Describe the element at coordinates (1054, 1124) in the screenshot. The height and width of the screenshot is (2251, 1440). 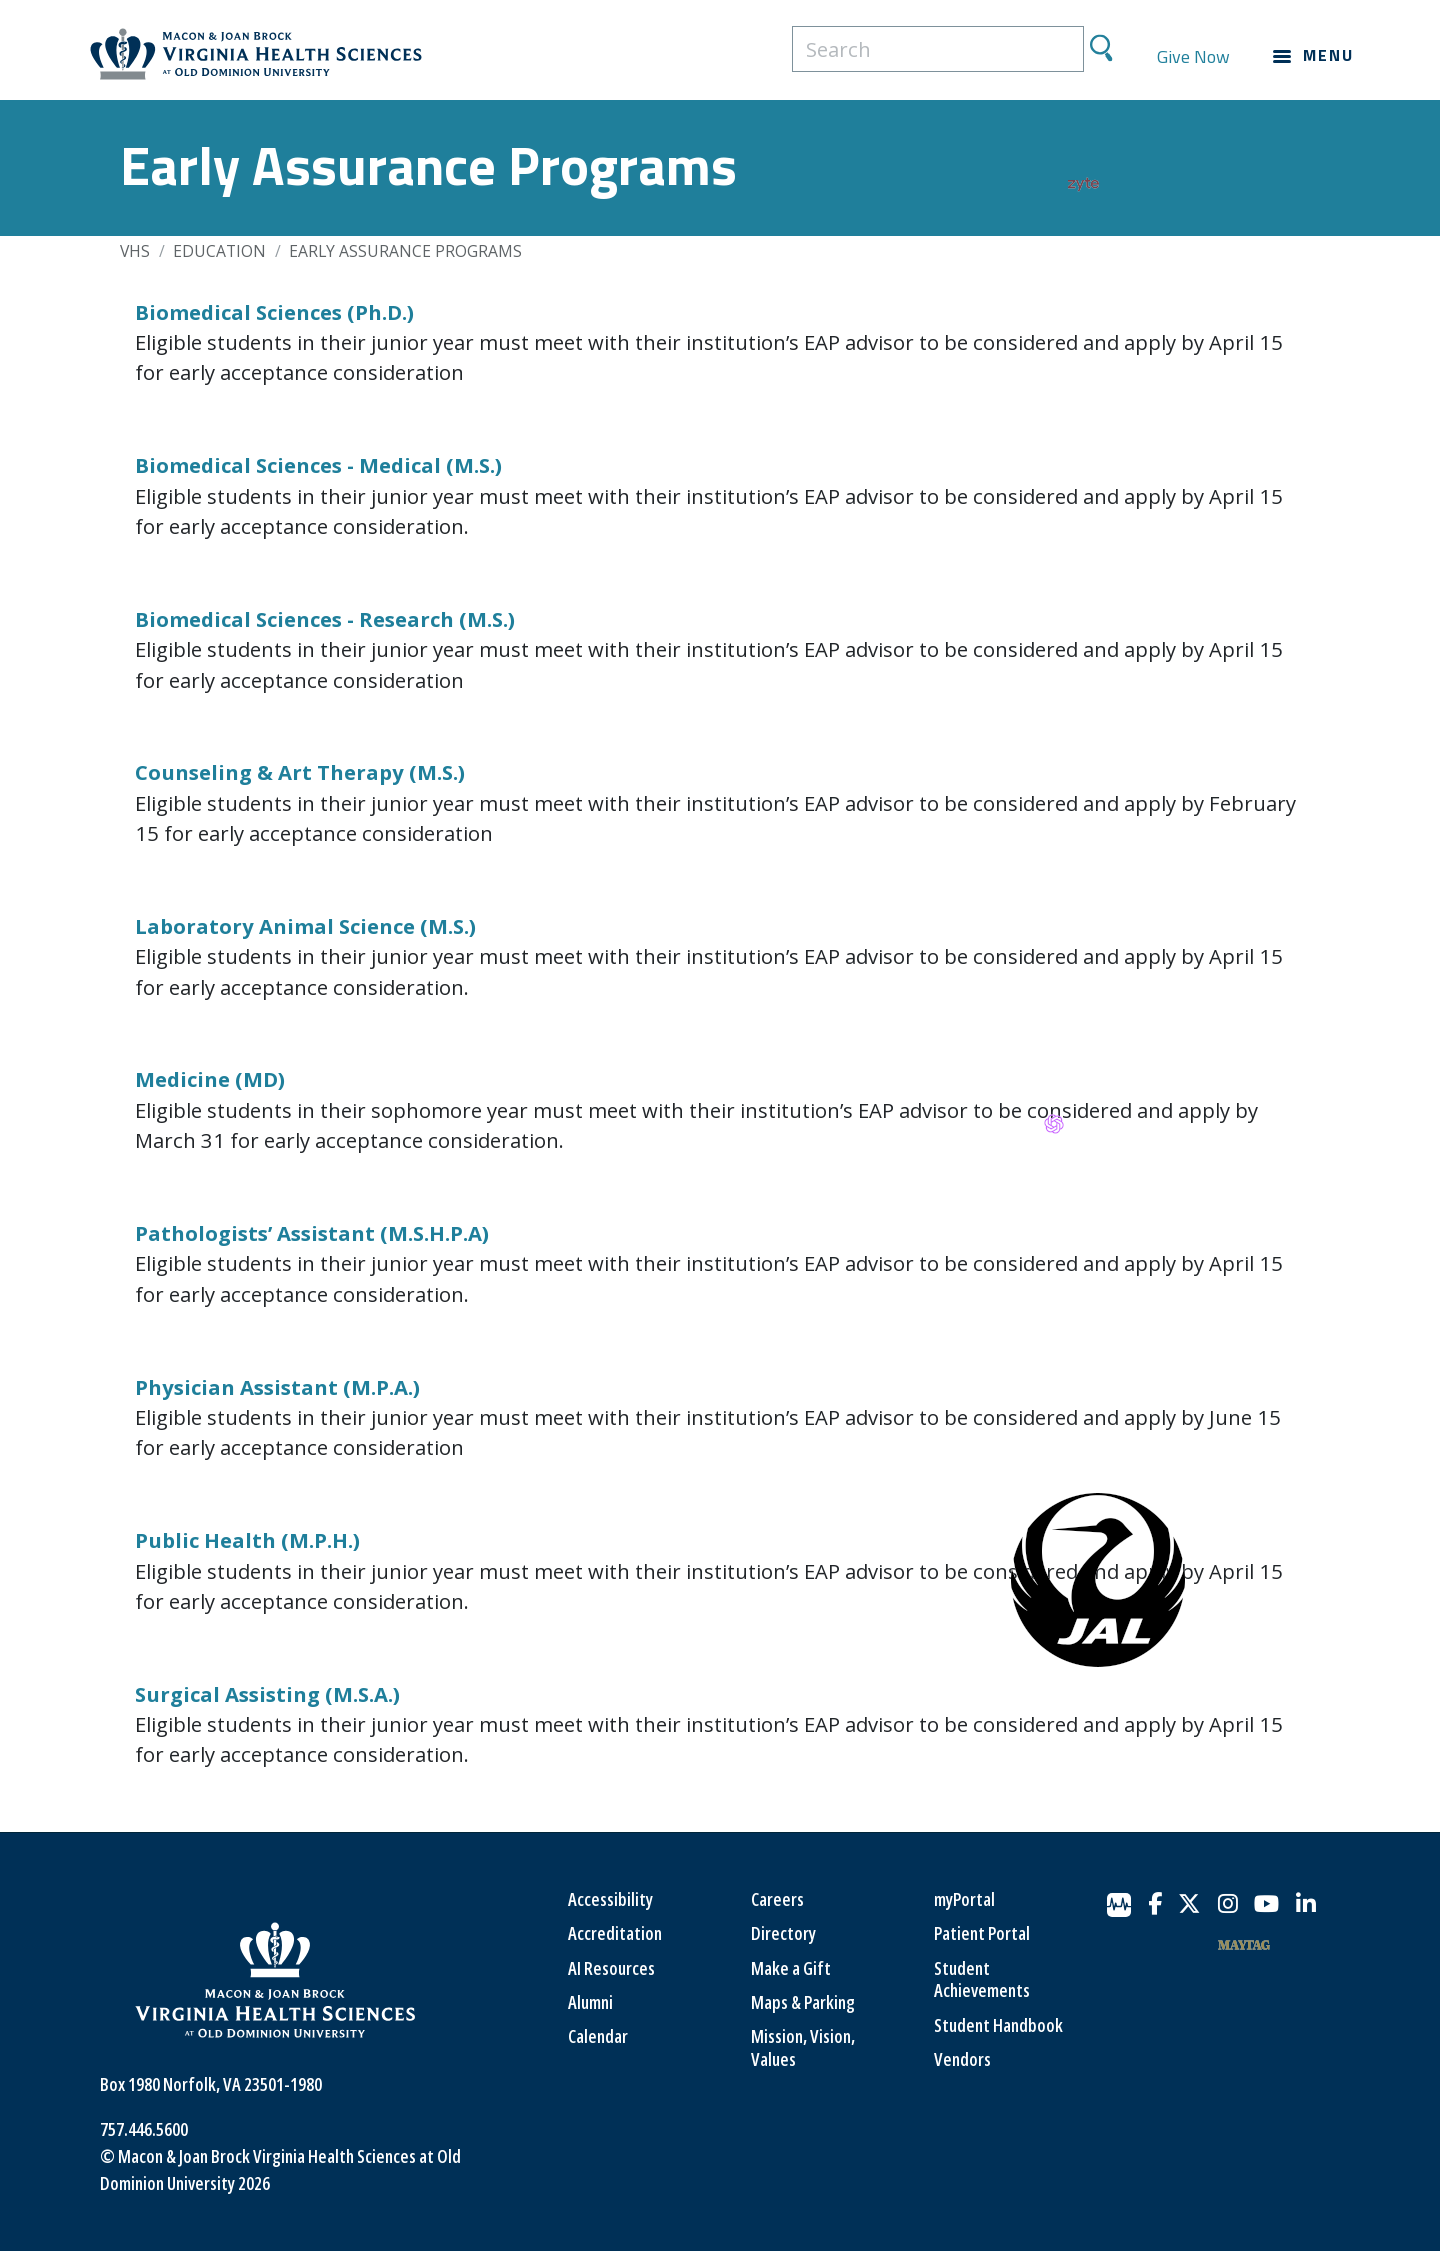
I see `OpenAI logo` at that location.